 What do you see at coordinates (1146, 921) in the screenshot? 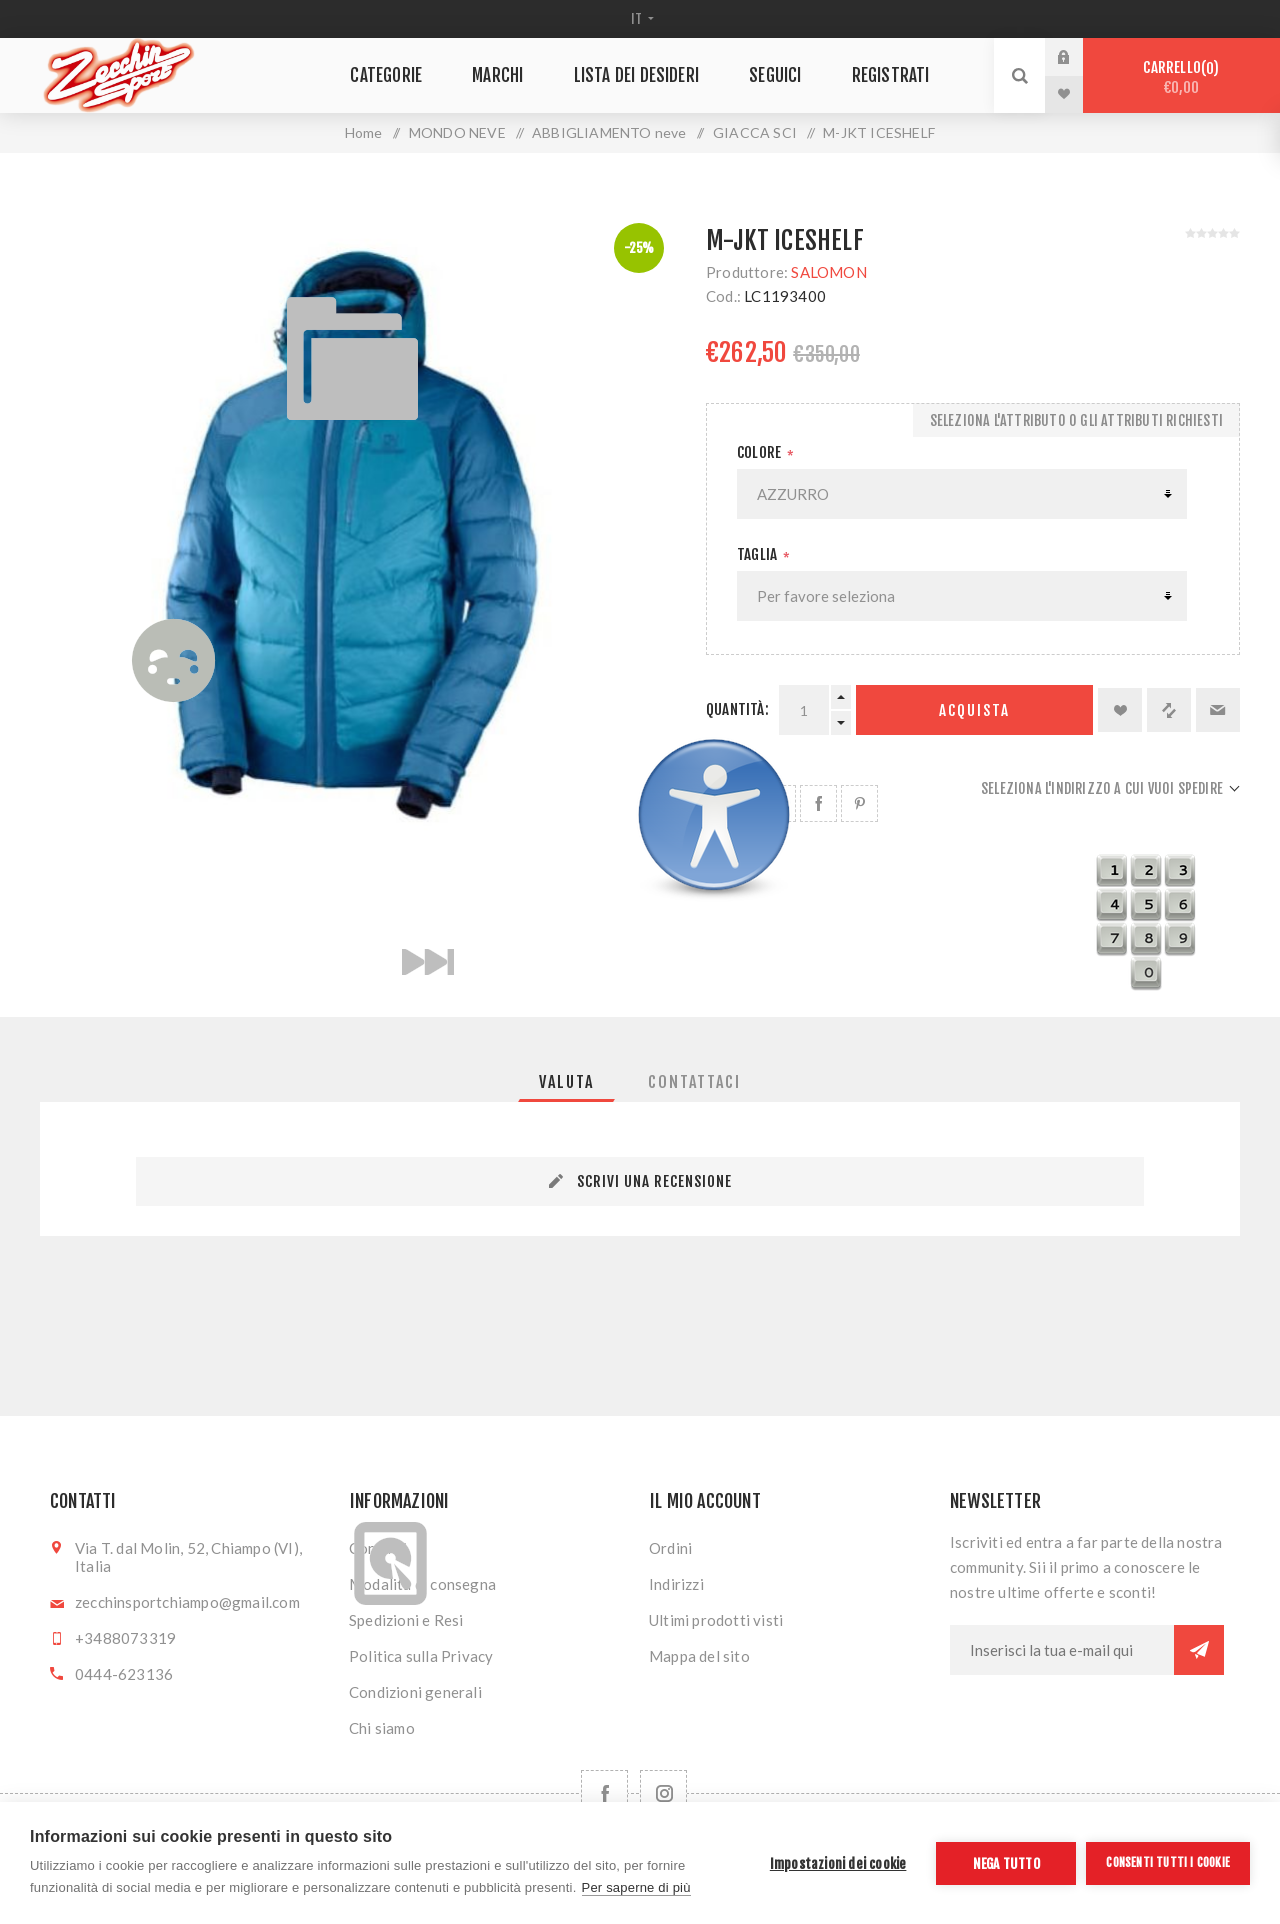
I see `open phone dialpad for entering numbers` at bounding box center [1146, 921].